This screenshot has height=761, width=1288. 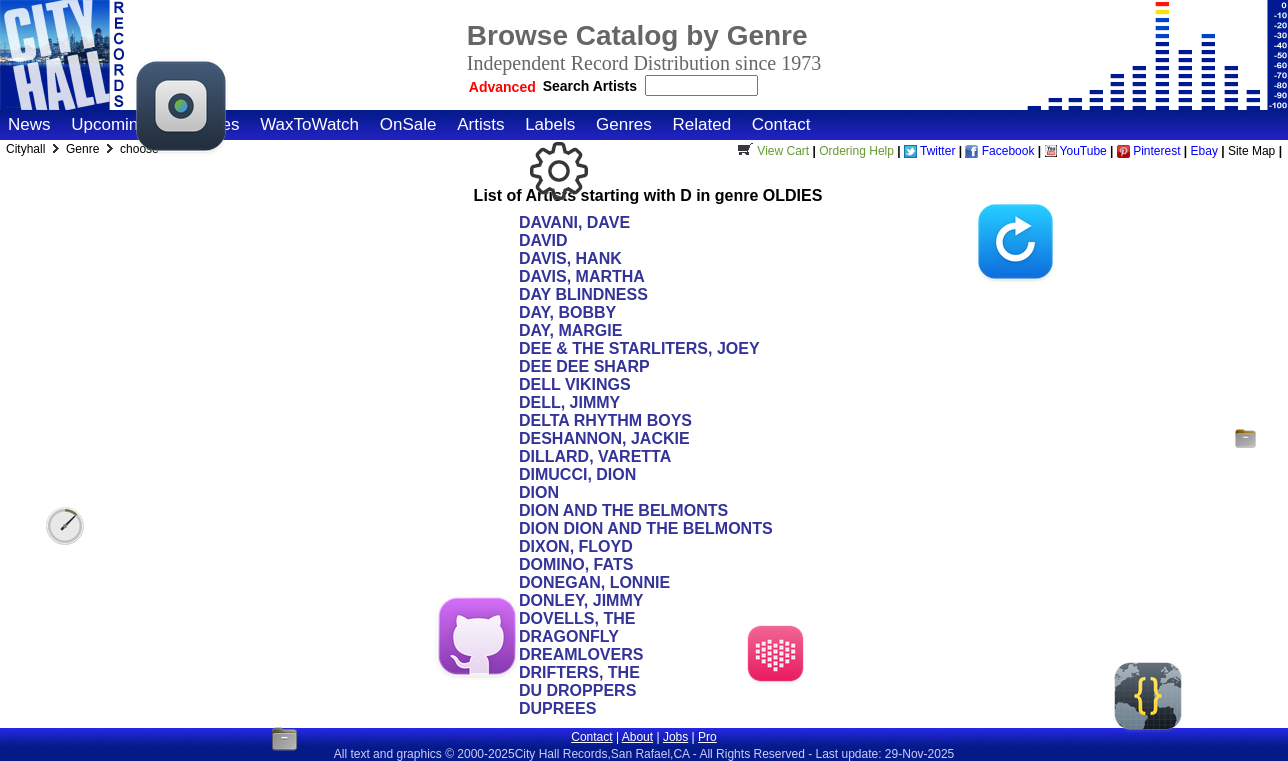 What do you see at coordinates (559, 171) in the screenshot?
I see `access application settings or preferences` at bounding box center [559, 171].